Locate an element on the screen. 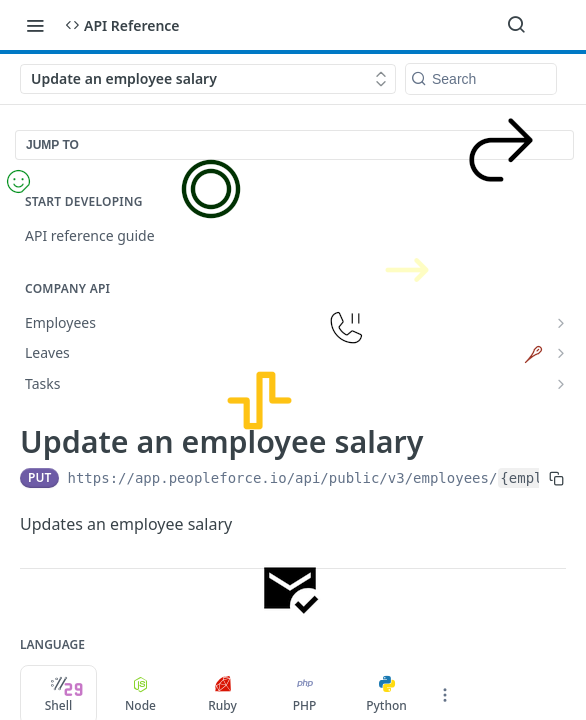 The image size is (586, 720). put current call on hold is located at coordinates (347, 327).